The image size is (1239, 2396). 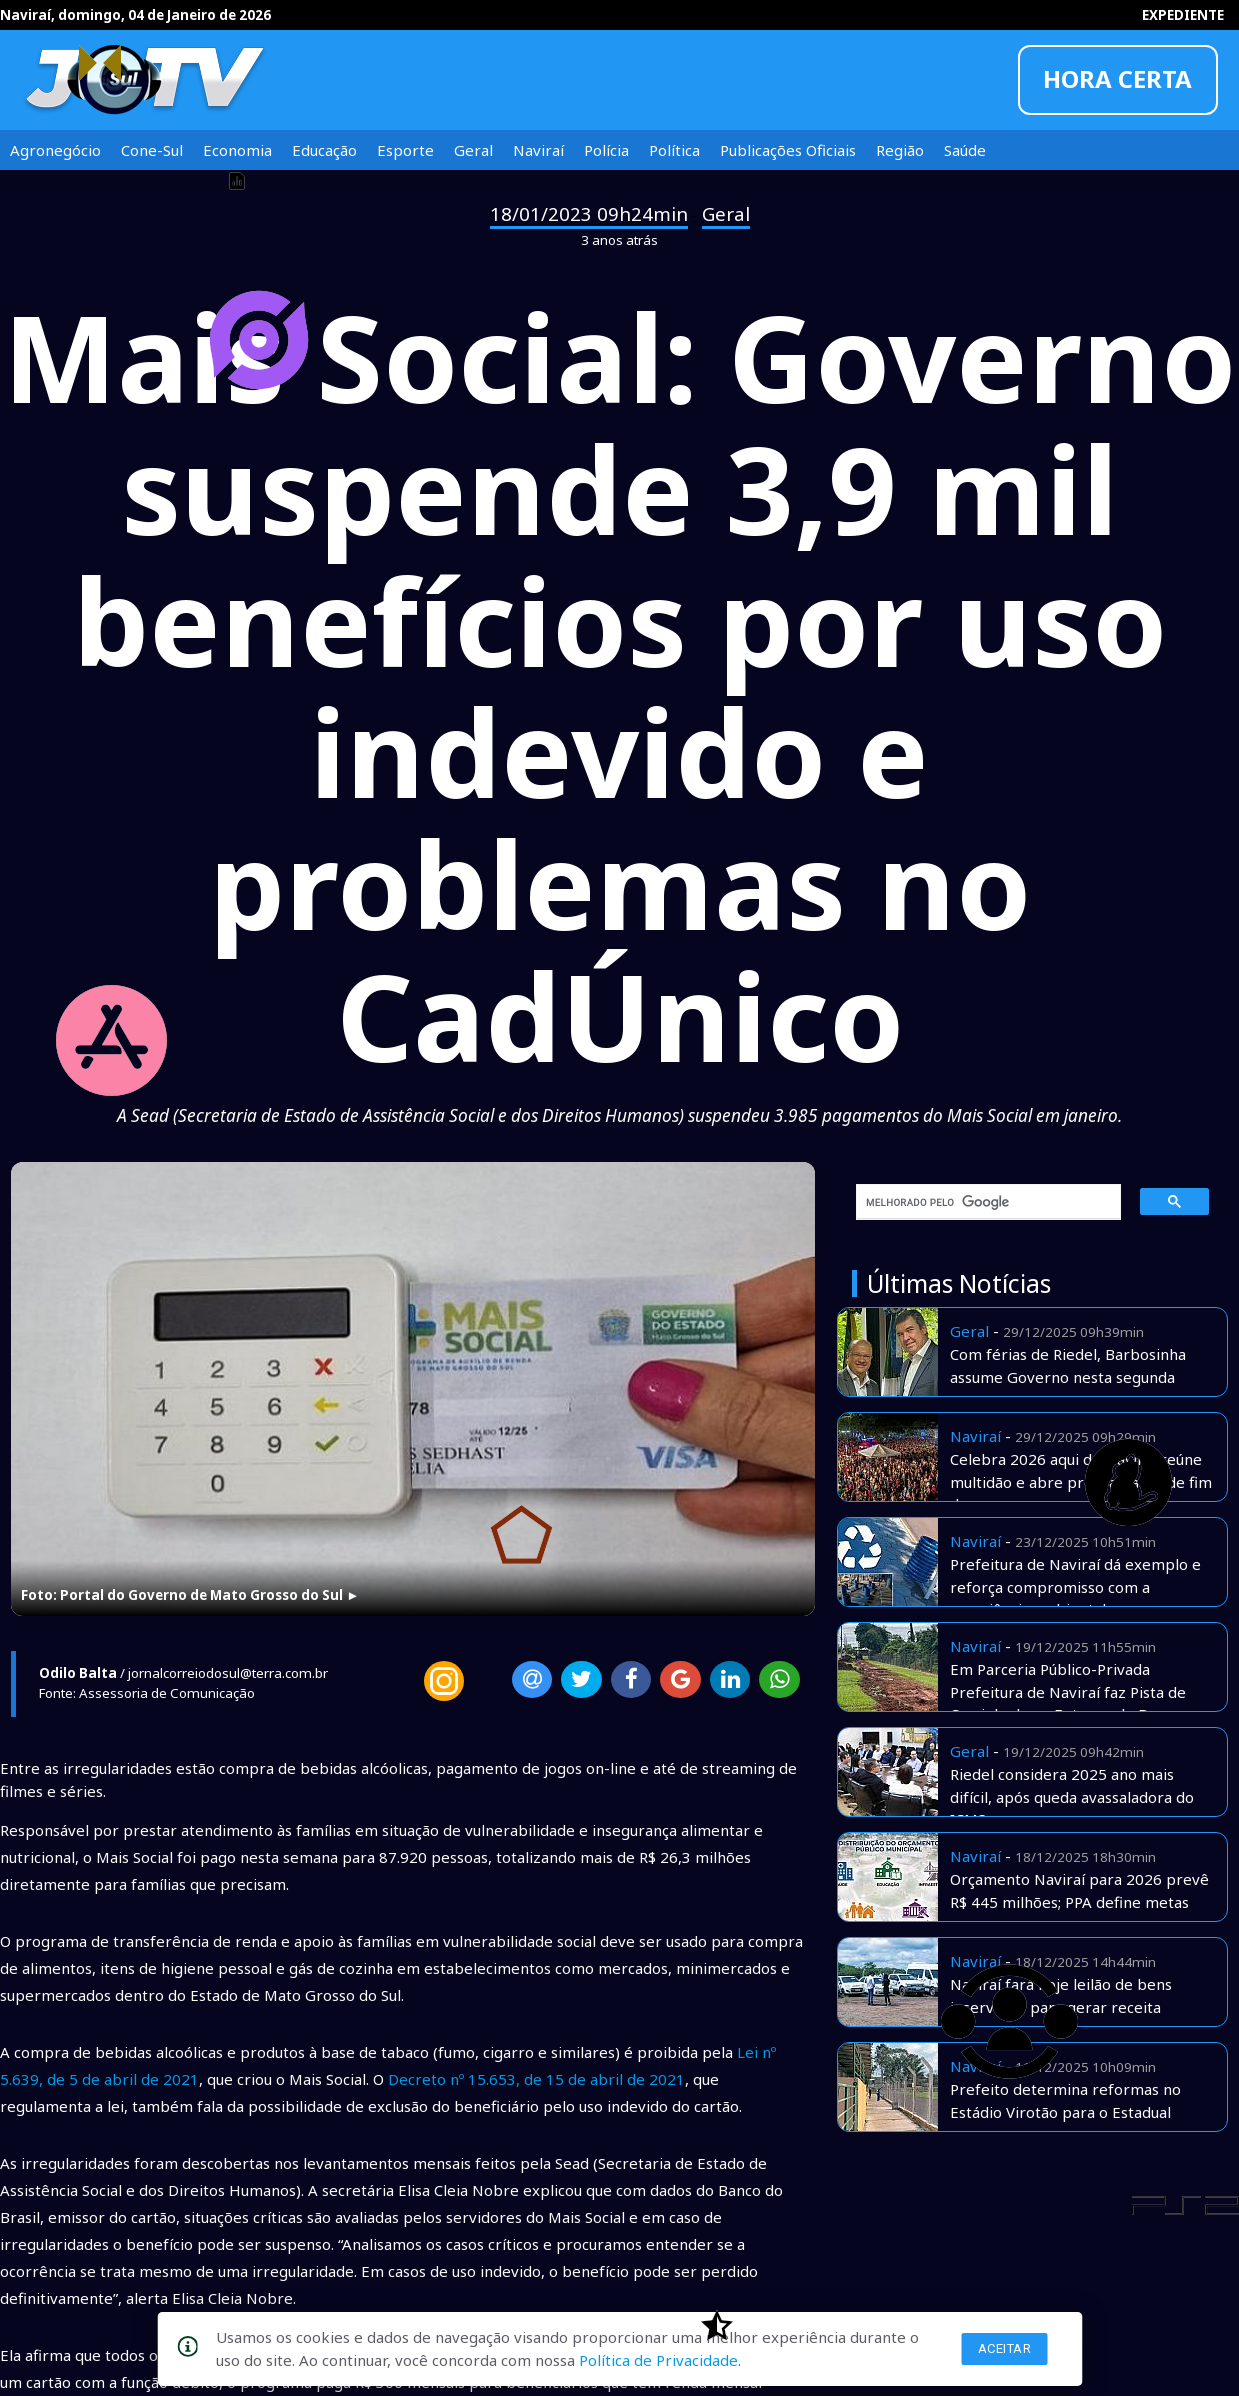 What do you see at coordinates (237, 181) in the screenshot?
I see `view document with chart data` at bounding box center [237, 181].